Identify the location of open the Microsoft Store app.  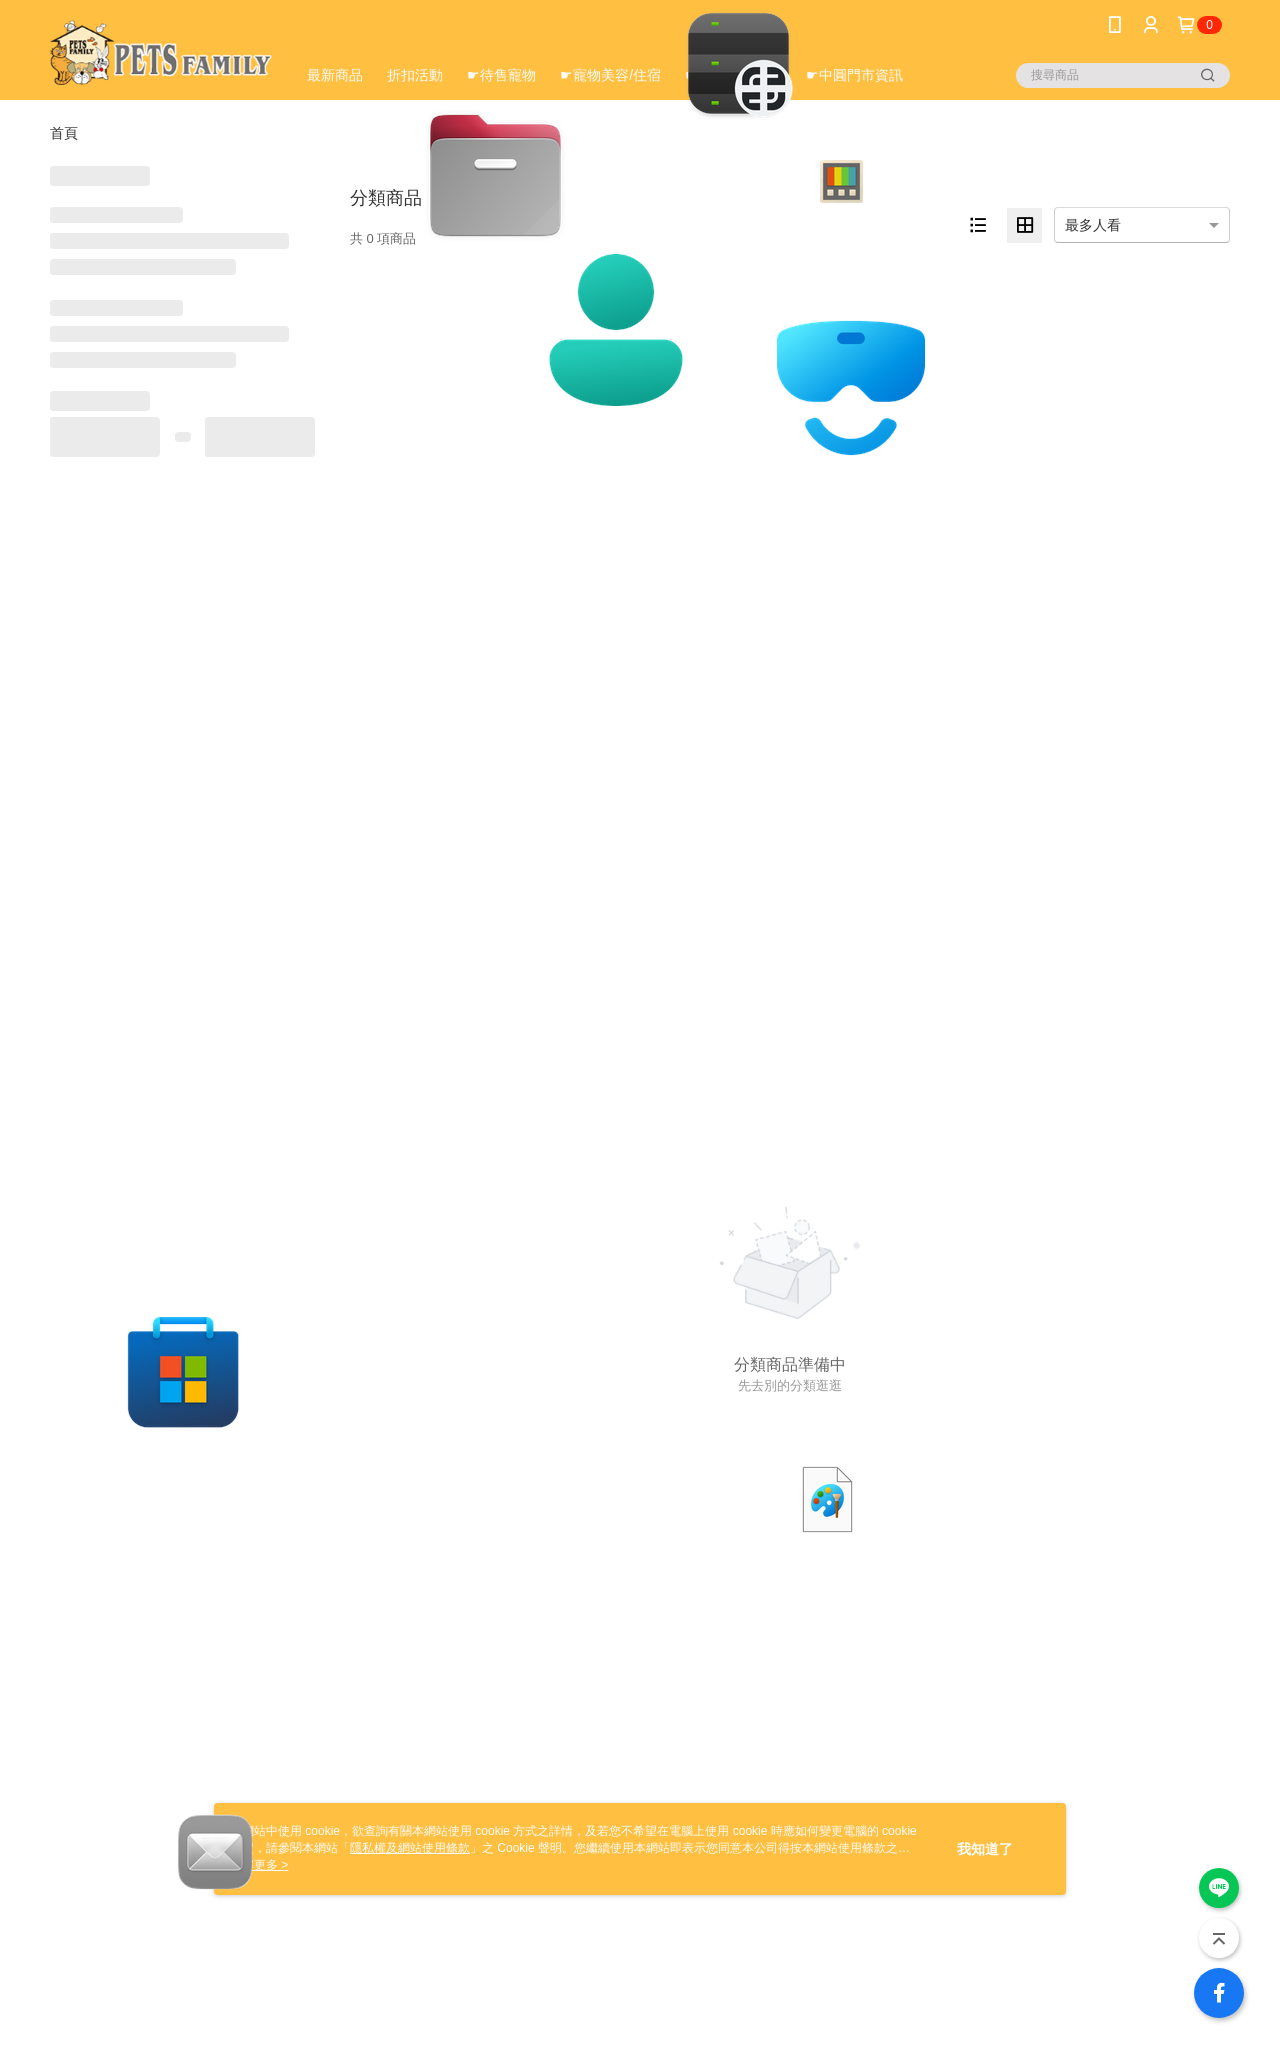
(183, 1374).